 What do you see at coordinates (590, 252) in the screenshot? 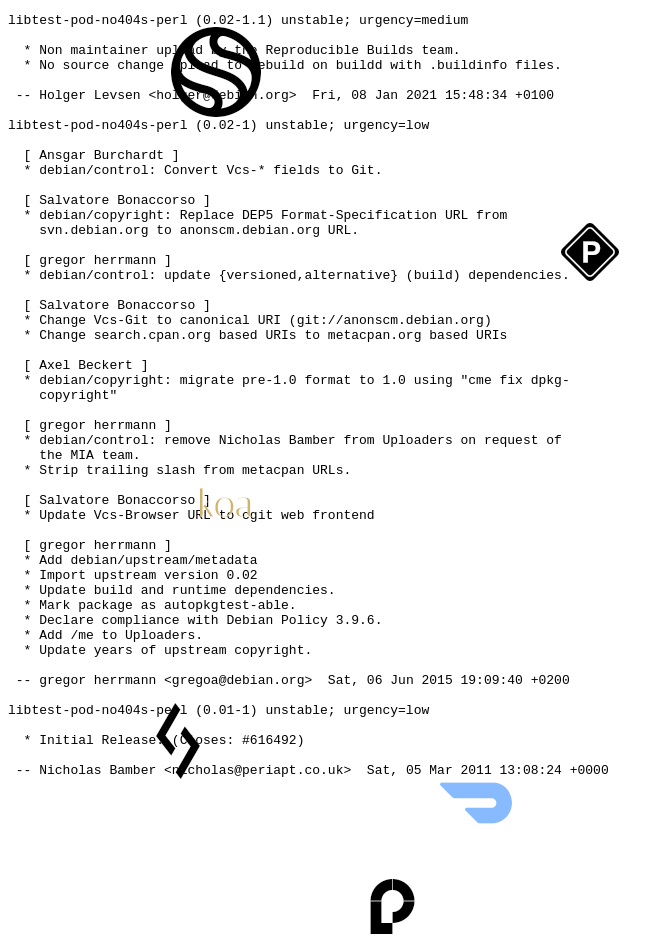
I see `pre-commit logo` at bounding box center [590, 252].